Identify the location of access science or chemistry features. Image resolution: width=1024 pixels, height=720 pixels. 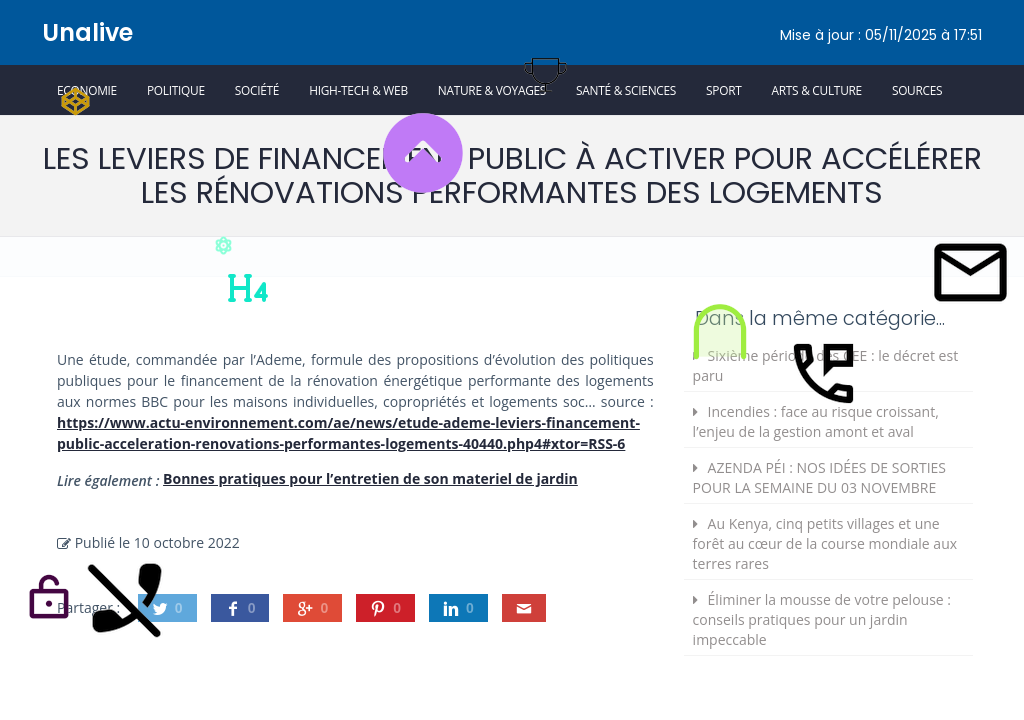
(223, 245).